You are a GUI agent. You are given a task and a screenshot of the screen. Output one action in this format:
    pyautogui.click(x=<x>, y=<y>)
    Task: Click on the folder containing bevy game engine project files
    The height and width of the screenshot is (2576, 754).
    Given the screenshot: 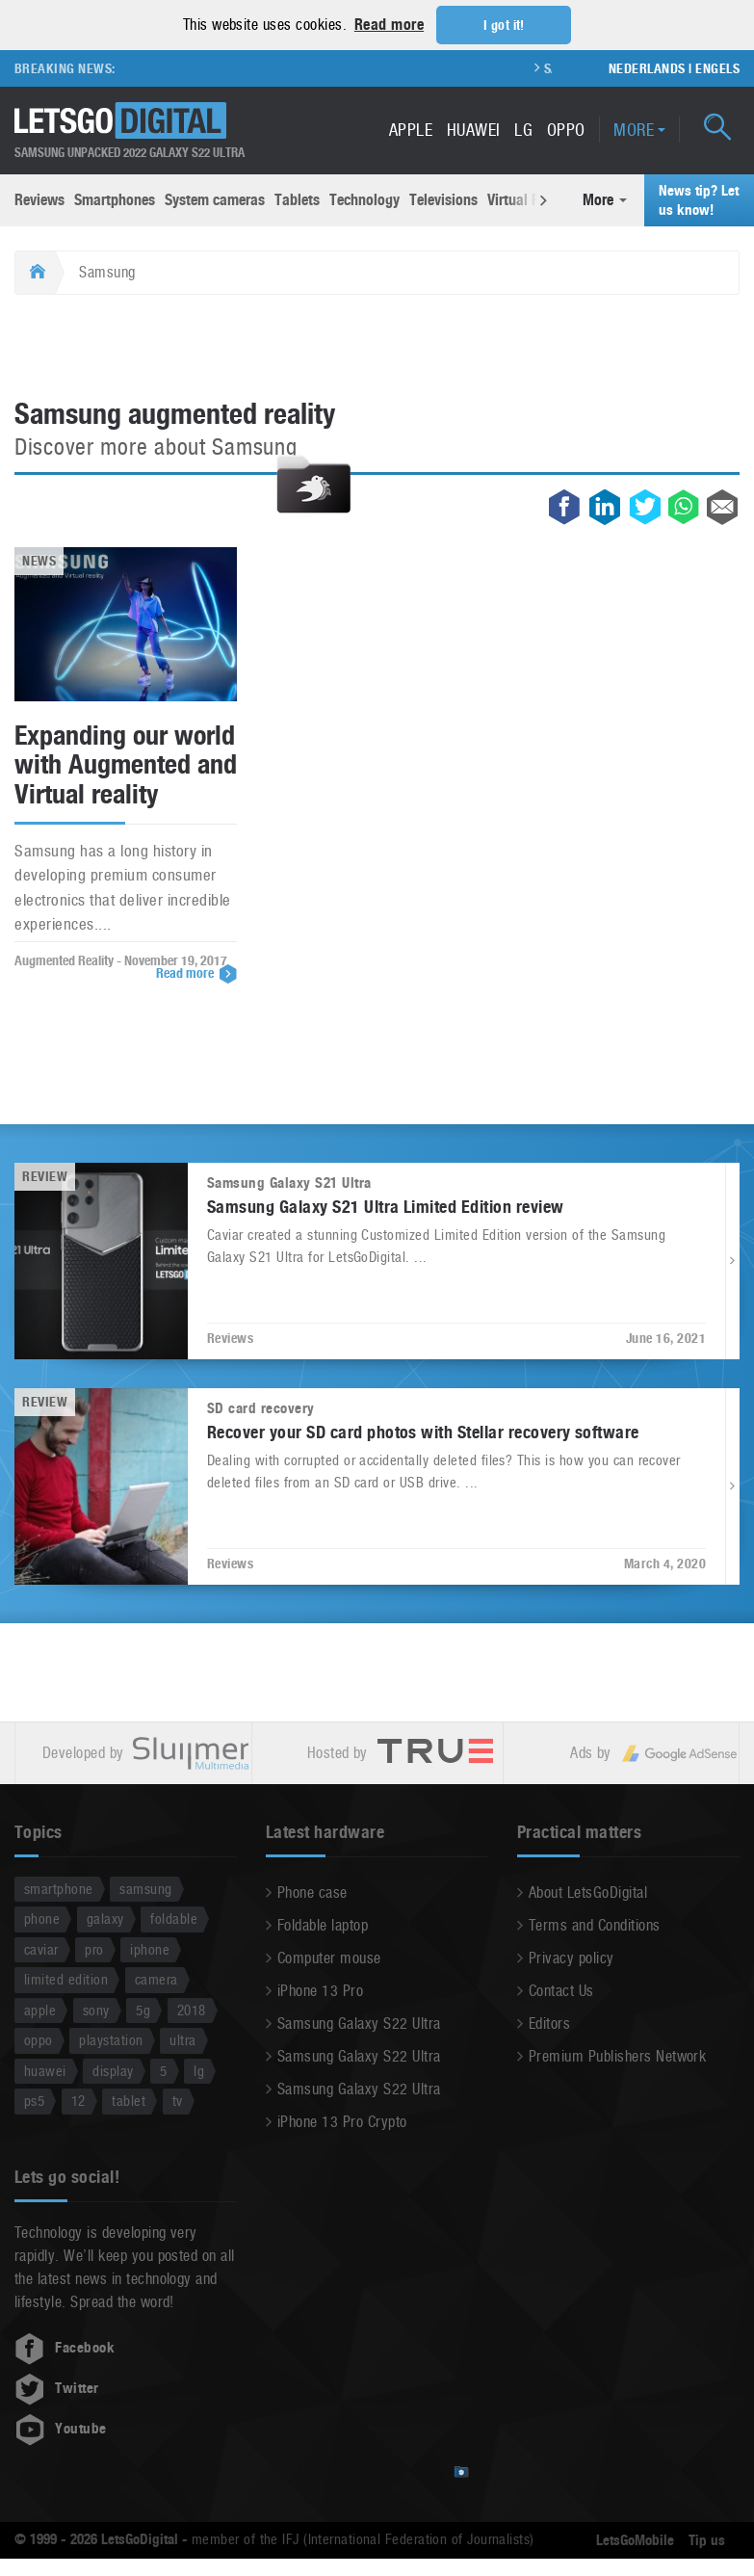 What is the action you would take?
    pyautogui.click(x=313, y=486)
    